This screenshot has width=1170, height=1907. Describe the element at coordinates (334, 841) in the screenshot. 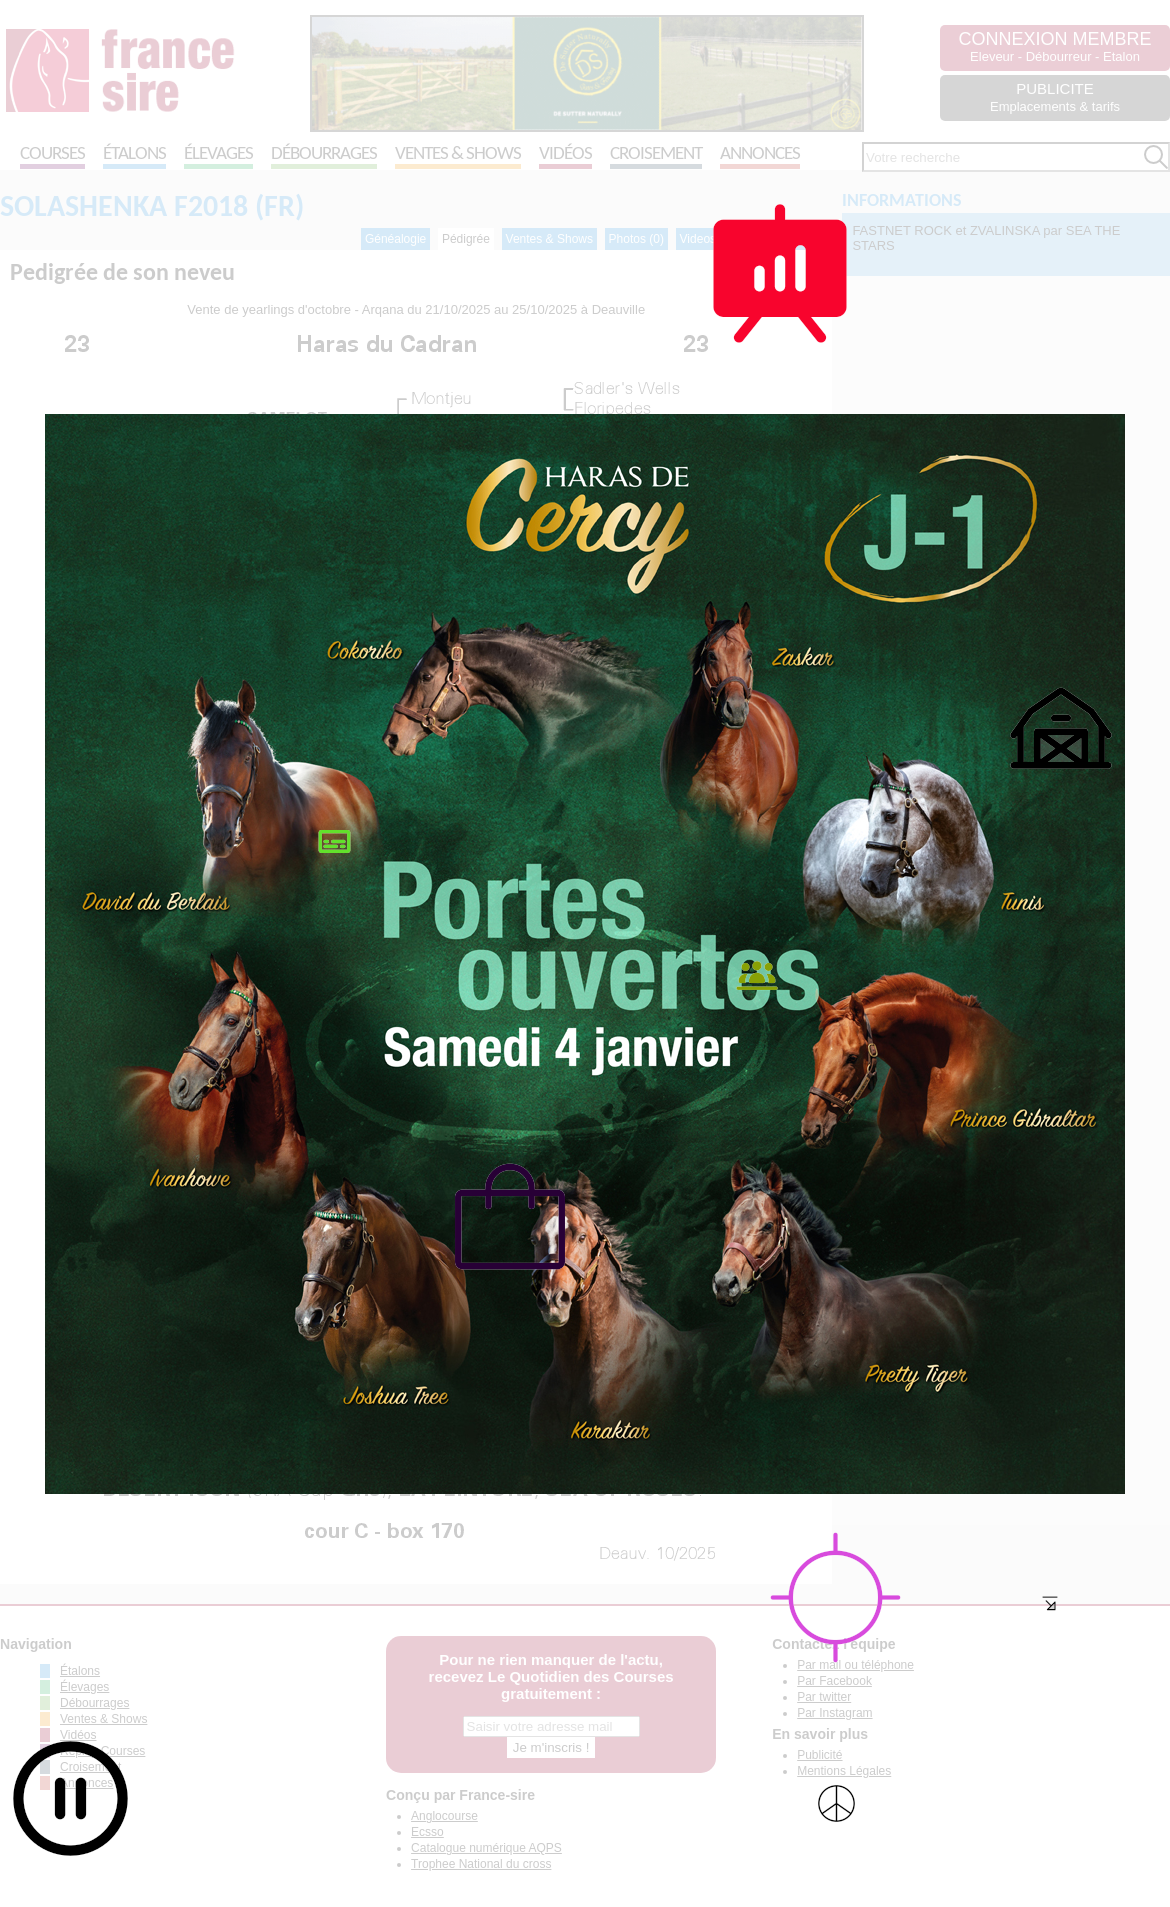

I see `enable or disable subtitles` at that location.